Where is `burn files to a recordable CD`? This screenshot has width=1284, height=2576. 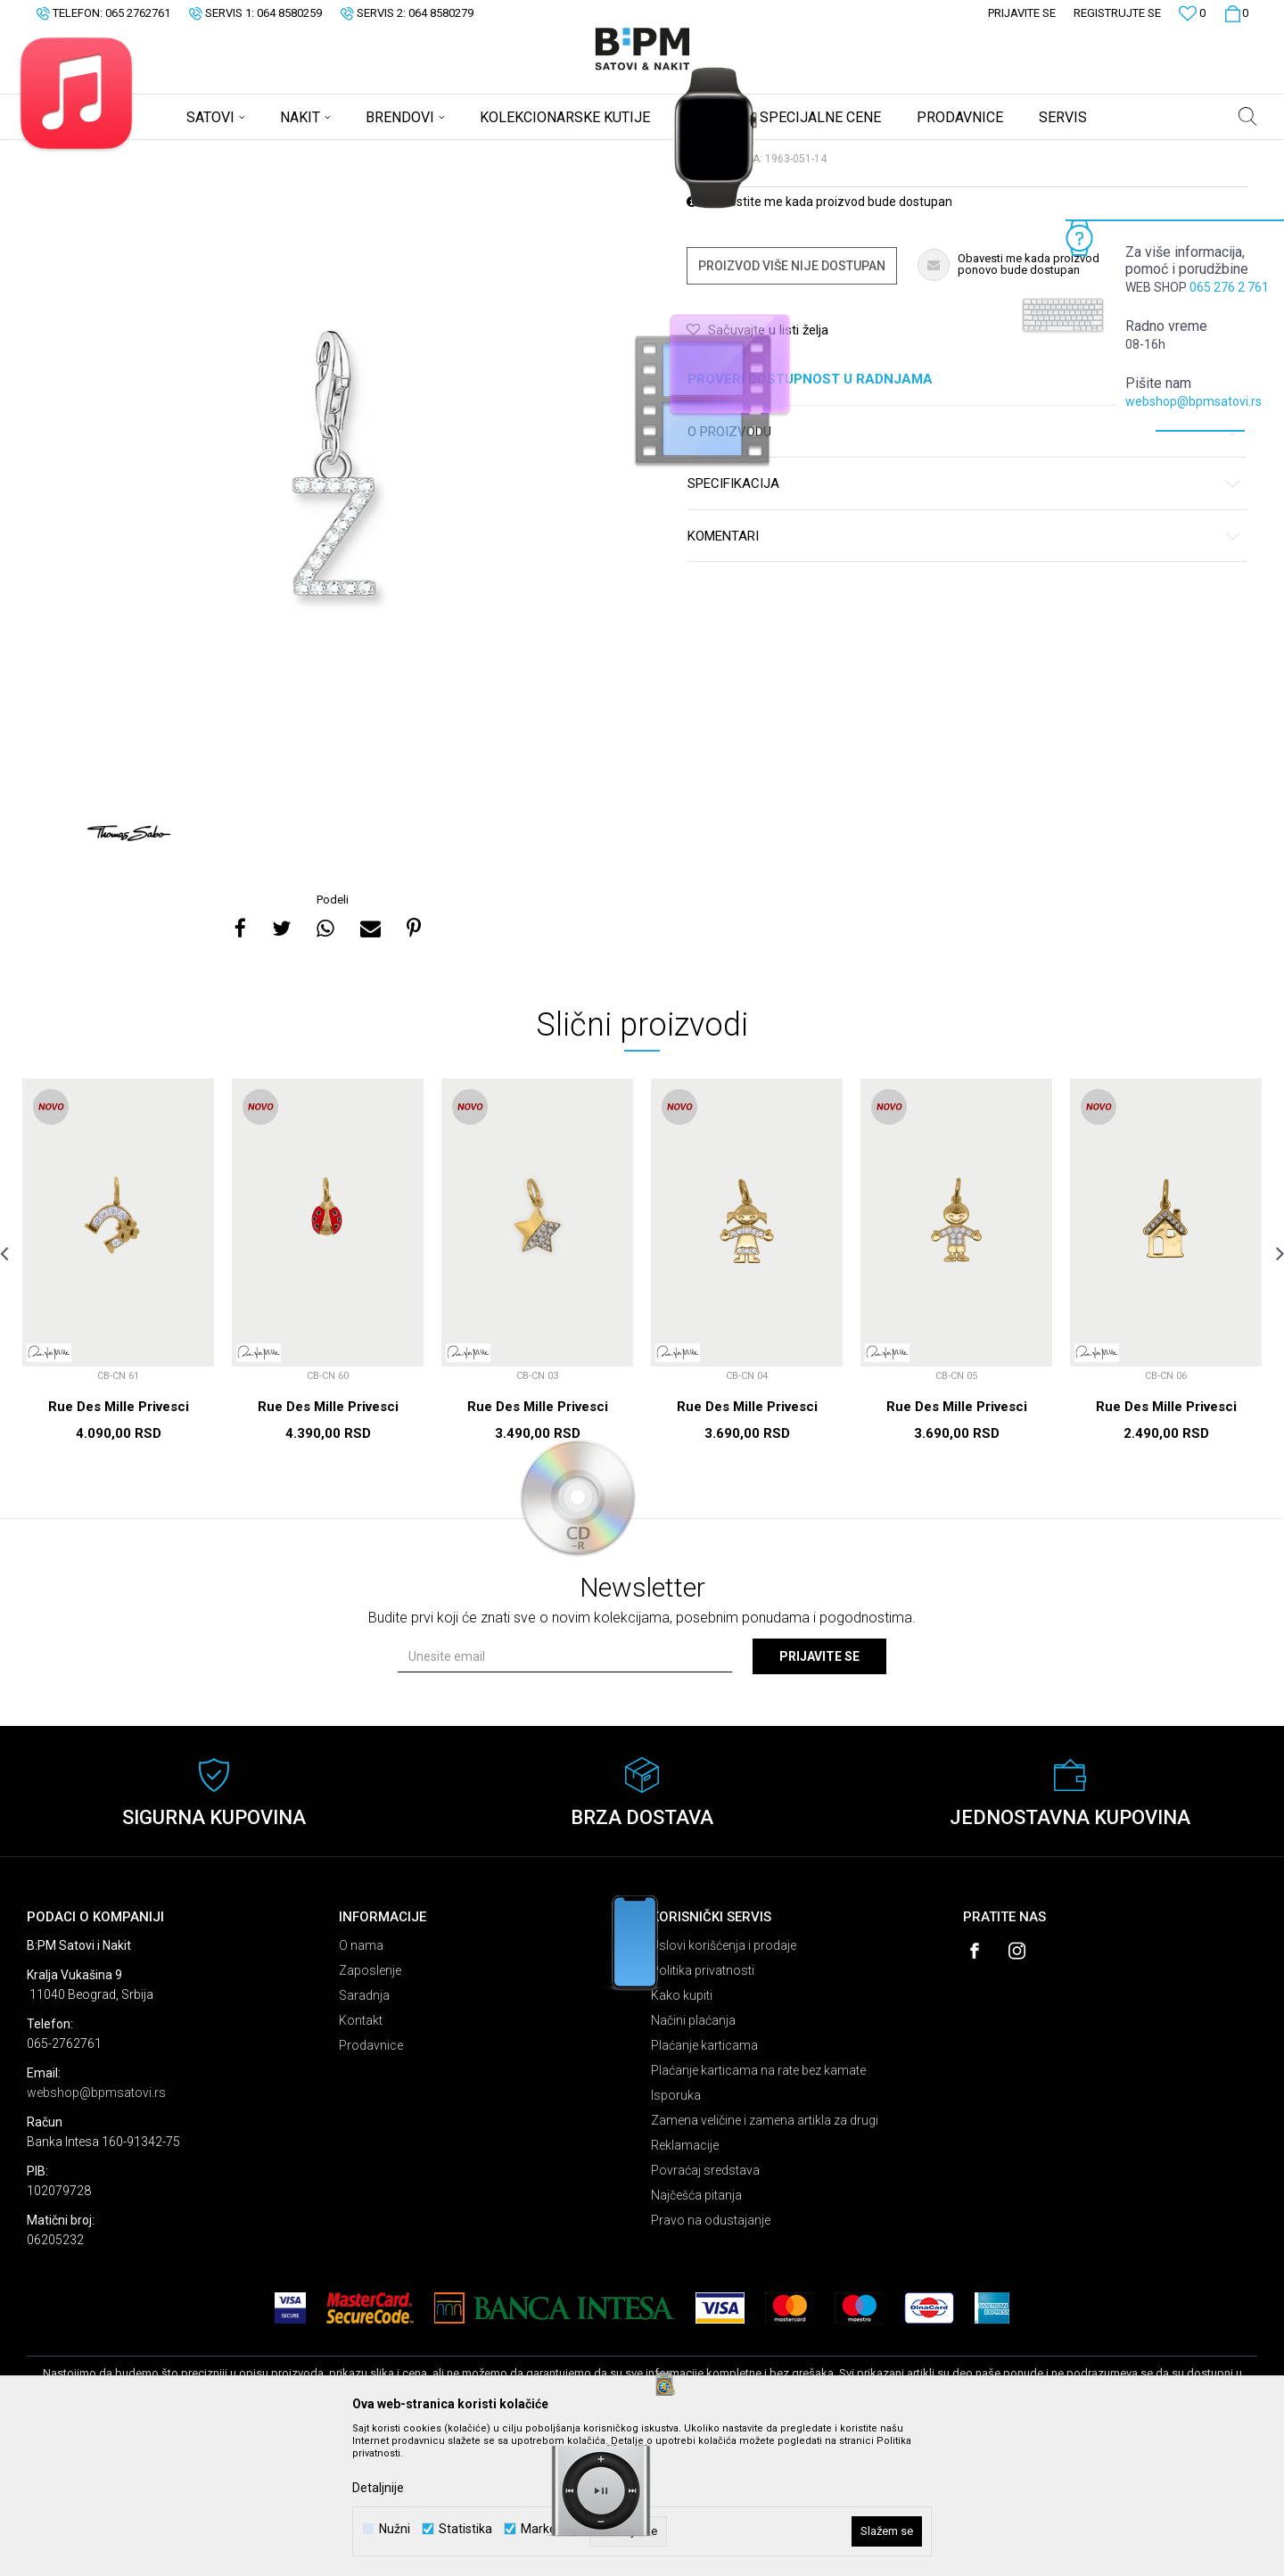 burn files to a recordable CD is located at coordinates (578, 1499).